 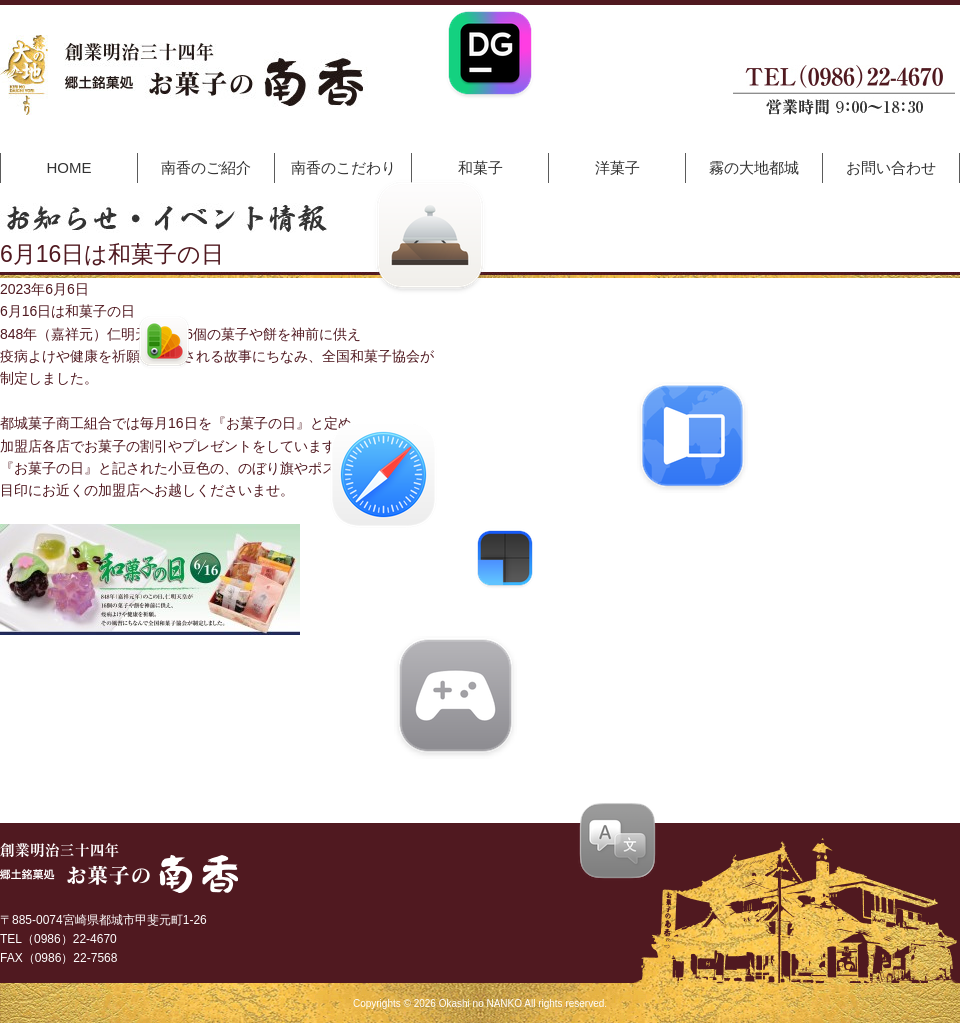 What do you see at coordinates (430, 235) in the screenshot?
I see `open system services preferences` at bounding box center [430, 235].